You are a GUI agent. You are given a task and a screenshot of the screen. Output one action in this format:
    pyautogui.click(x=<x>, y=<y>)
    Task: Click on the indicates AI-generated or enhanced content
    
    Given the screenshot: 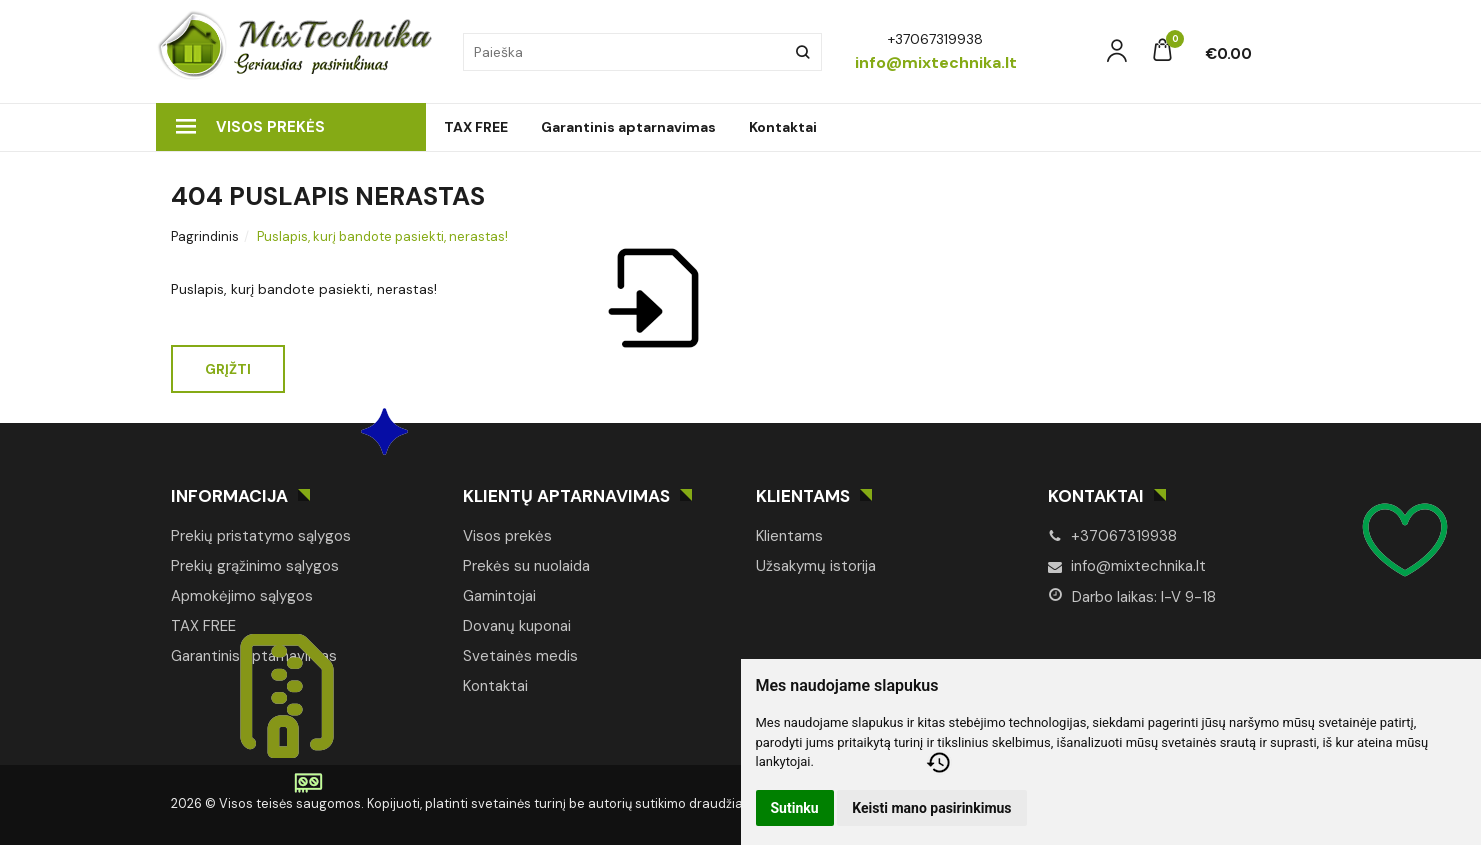 What is the action you would take?
    pyautogui.click(x=384, y=431)
    